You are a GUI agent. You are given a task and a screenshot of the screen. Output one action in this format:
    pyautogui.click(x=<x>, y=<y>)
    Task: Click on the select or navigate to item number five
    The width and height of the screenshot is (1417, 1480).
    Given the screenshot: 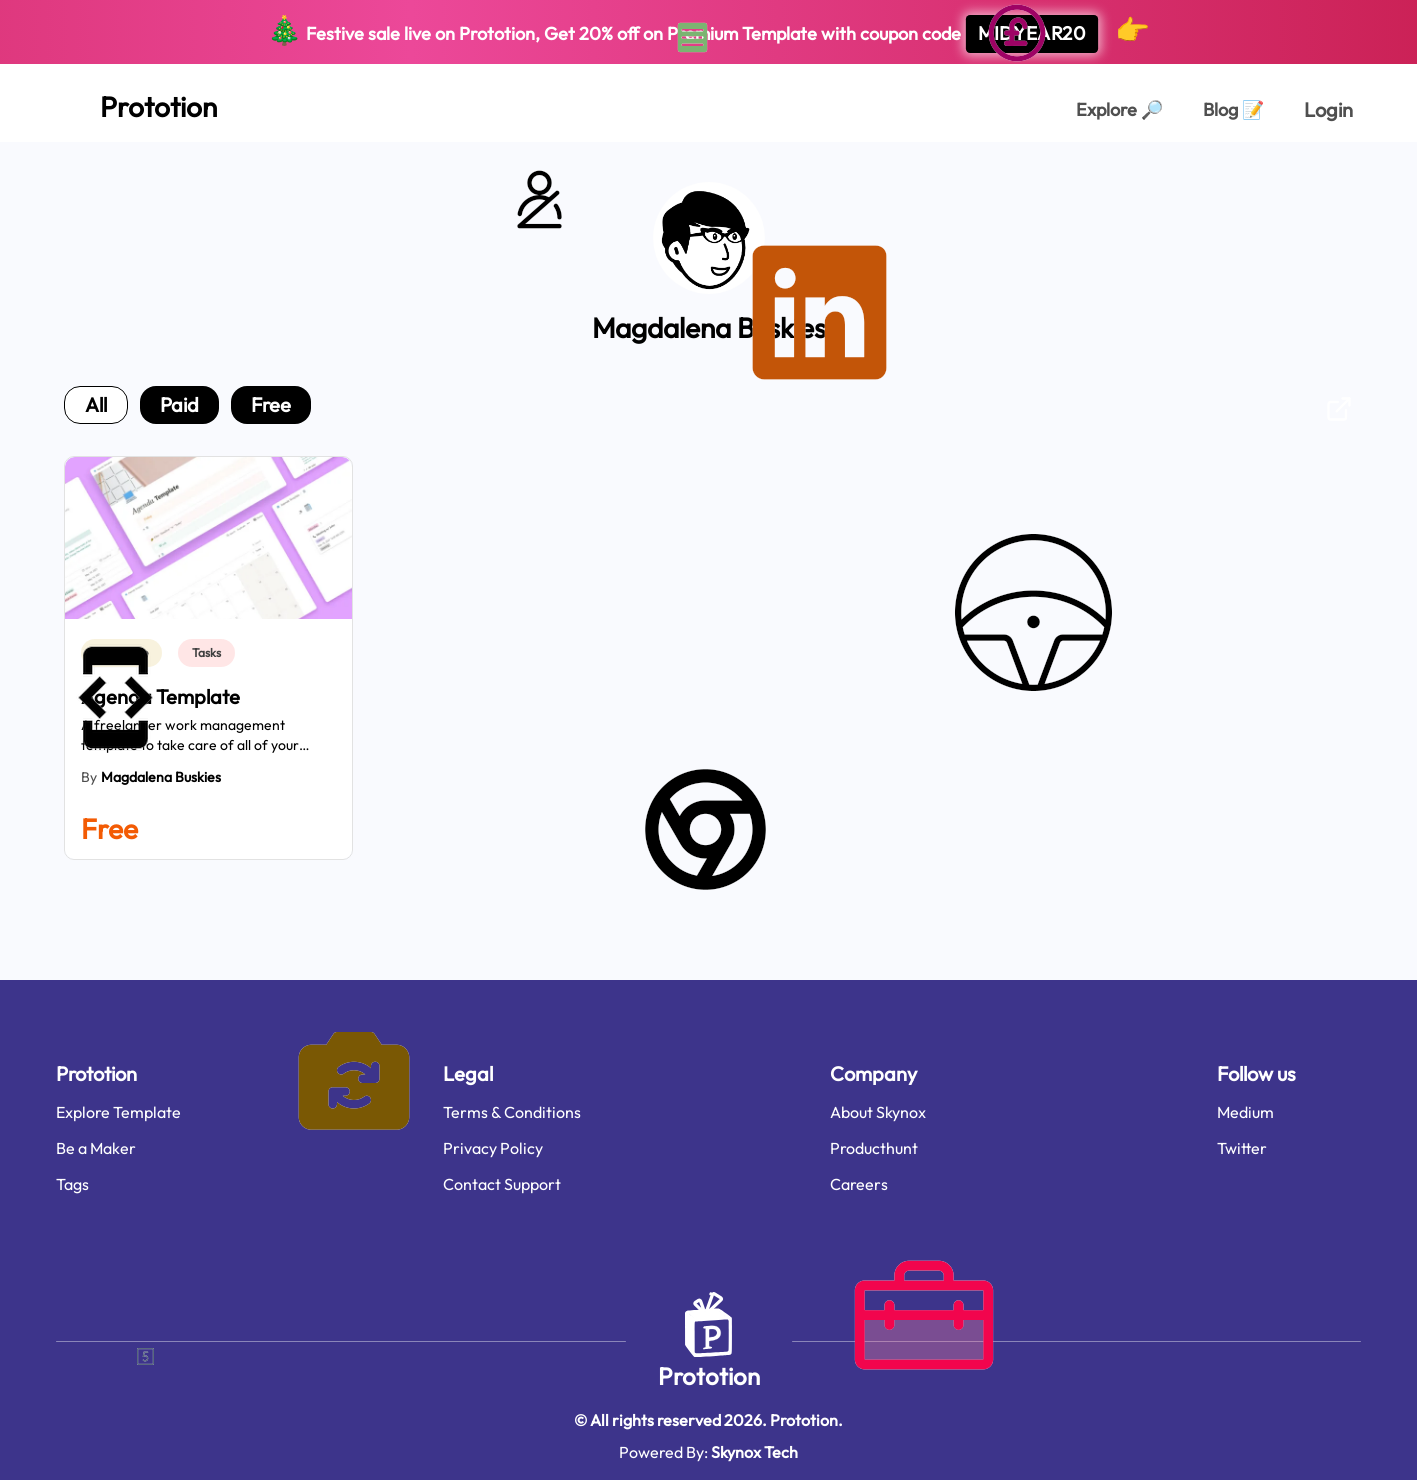 What is the action you would take?
    pyautogui.click(x=145, y=1356)
    